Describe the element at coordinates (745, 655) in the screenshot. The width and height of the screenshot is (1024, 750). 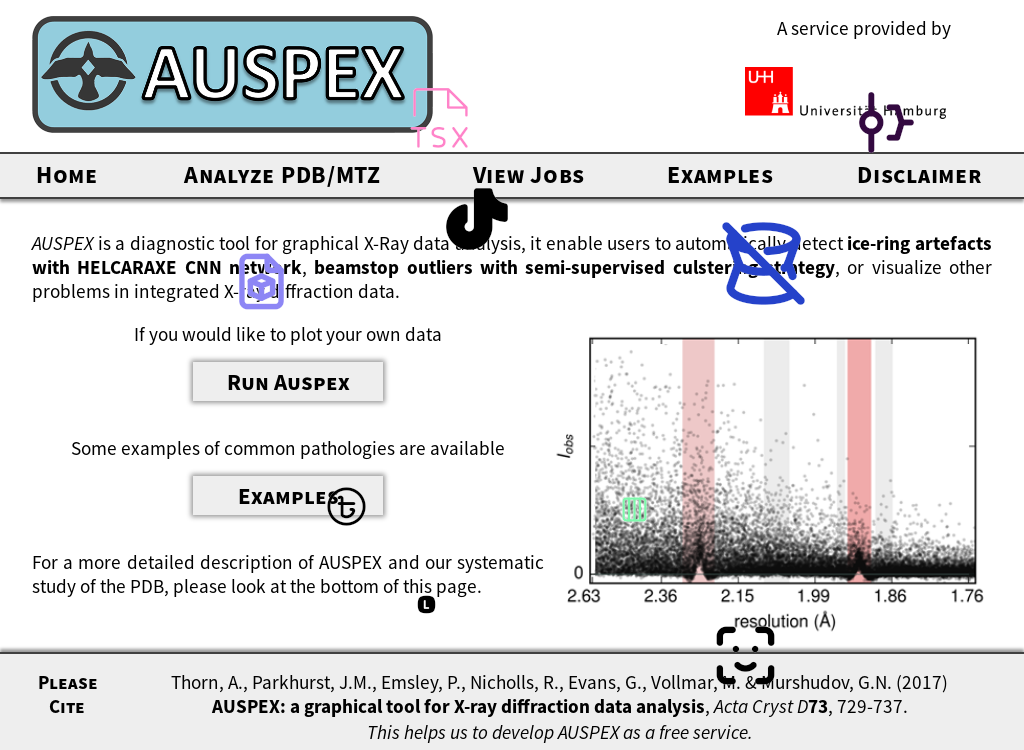
I see `authenticate with face id` at that location.